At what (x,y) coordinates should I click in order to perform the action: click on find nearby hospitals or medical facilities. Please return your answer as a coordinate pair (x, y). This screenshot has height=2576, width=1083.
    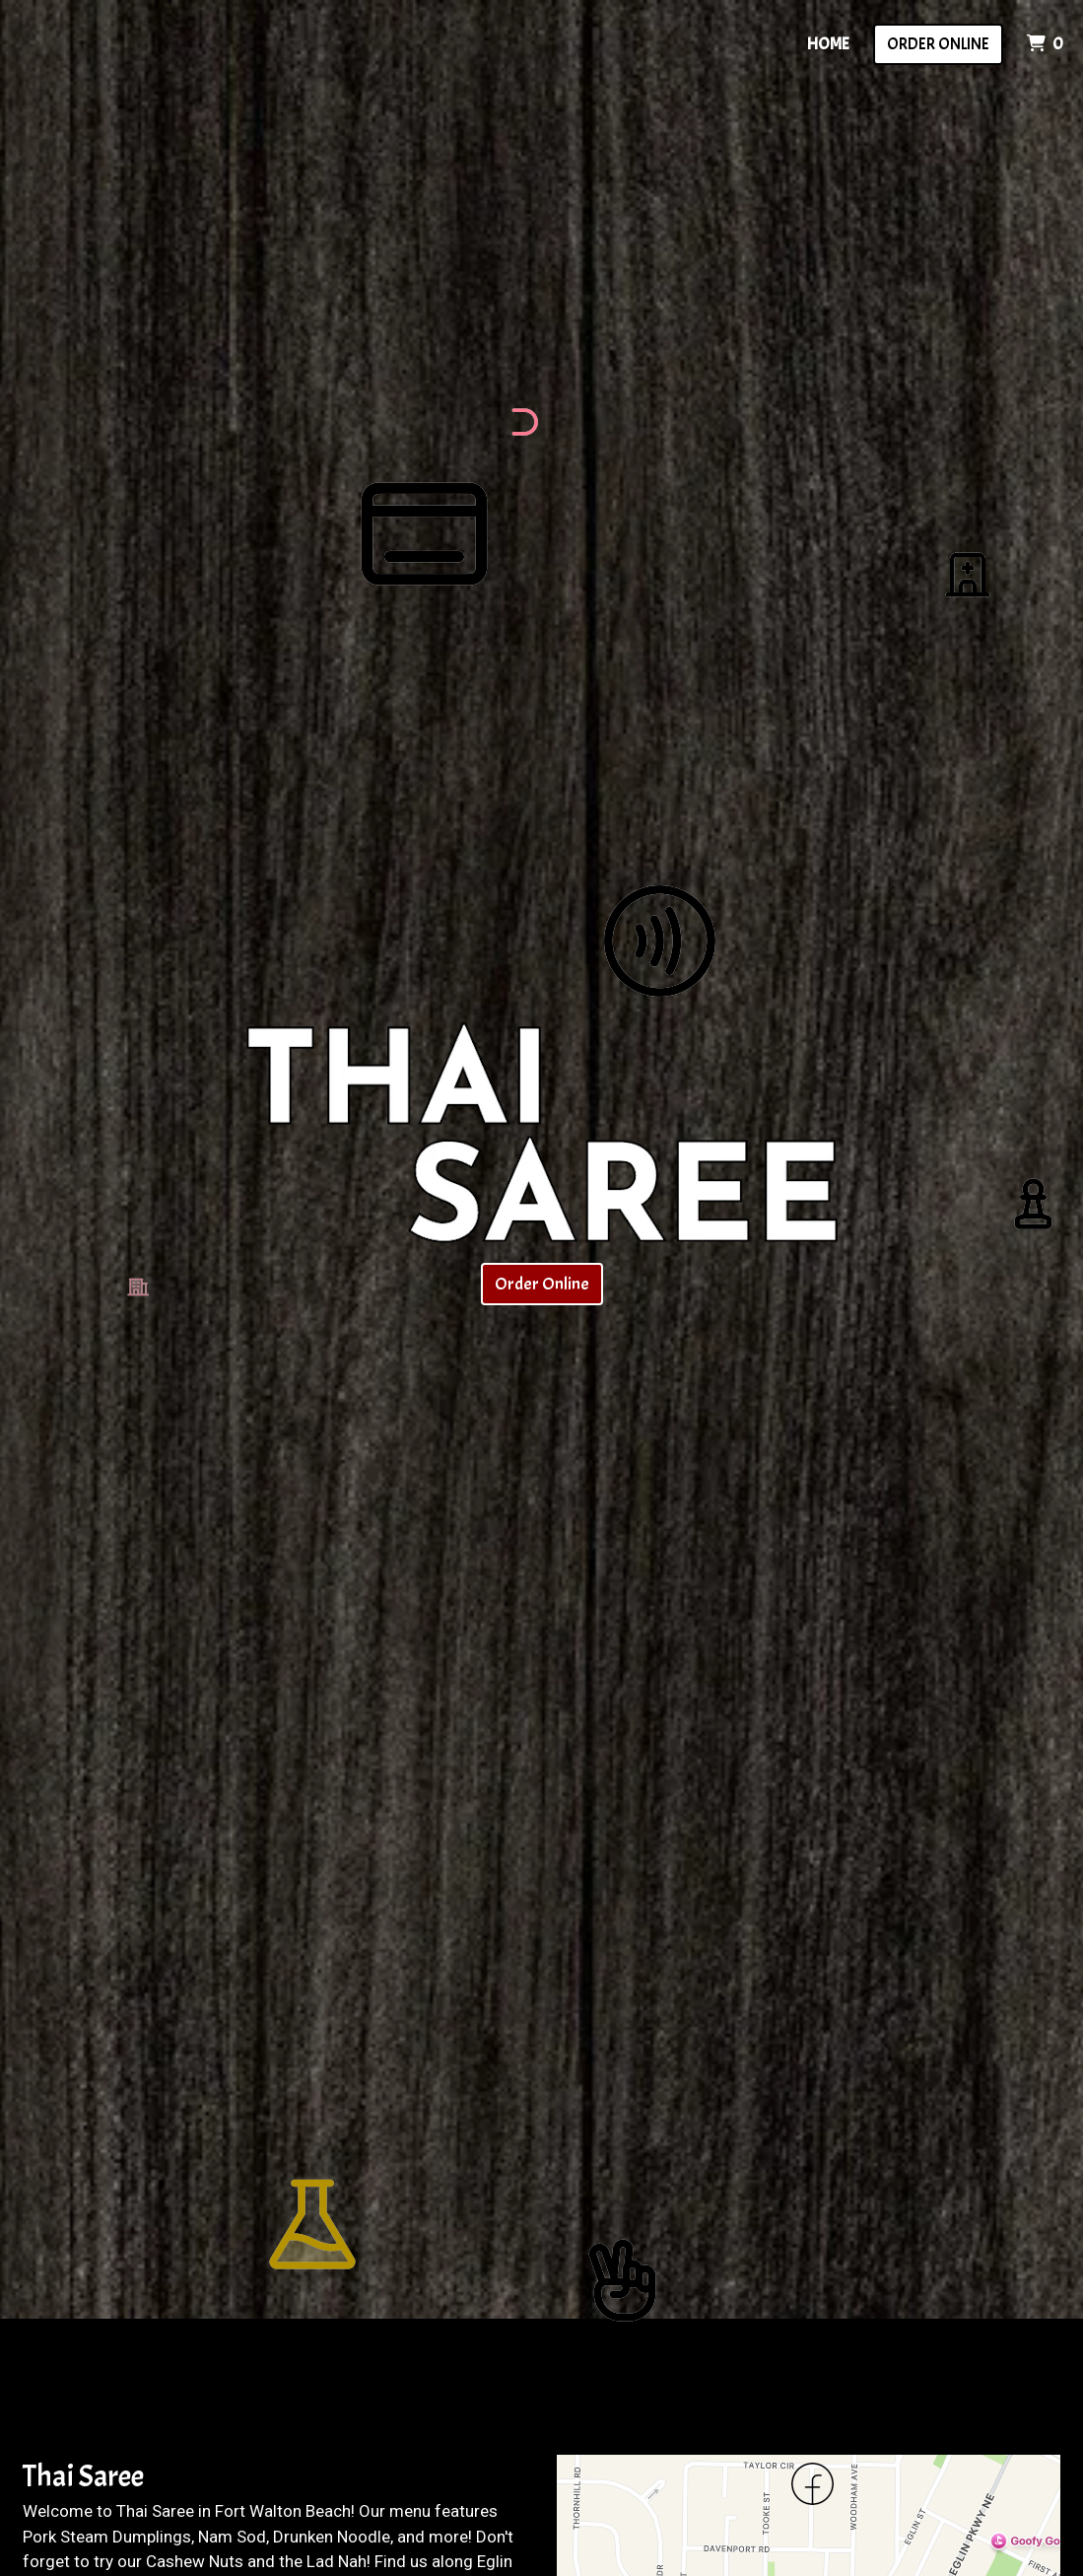
    Looking at the image, I should click on (968, 575).